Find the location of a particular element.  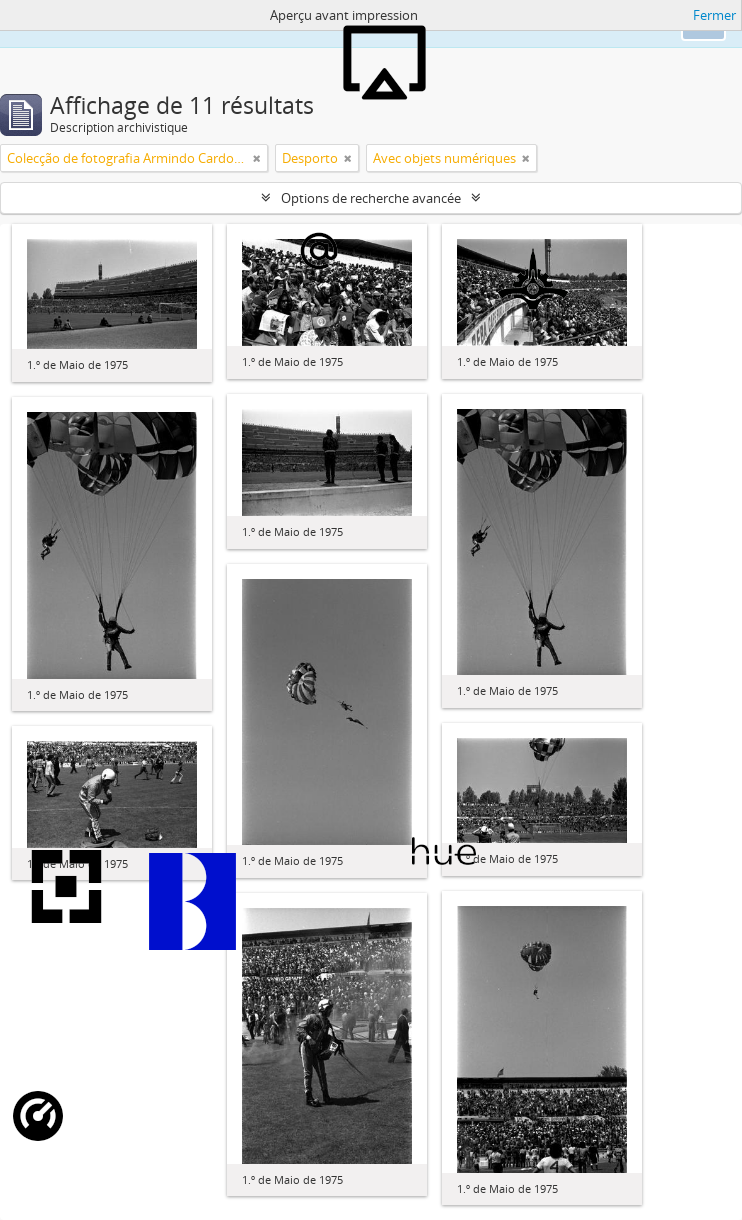

galactic senate logo from star wars is located at coordinates (533, 279).